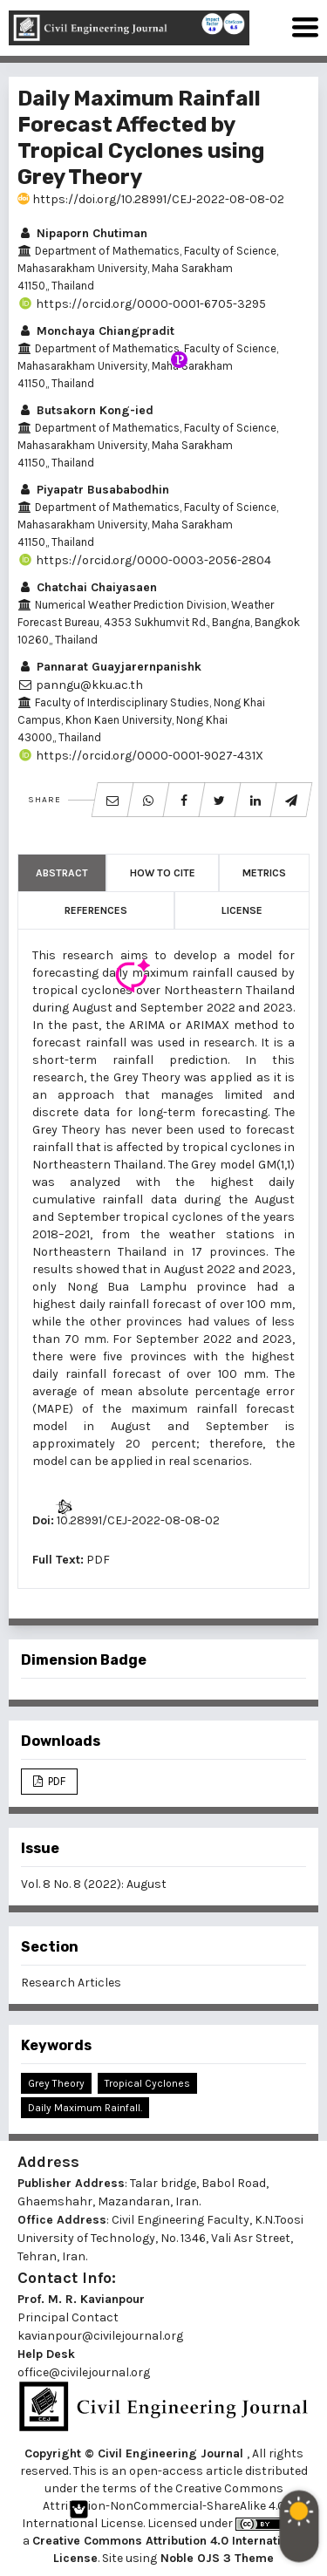  What do you see at coordinates (78, 2509) in the screenshot?
I see `web awesome brand logo` at bounding box center [78, 2509].